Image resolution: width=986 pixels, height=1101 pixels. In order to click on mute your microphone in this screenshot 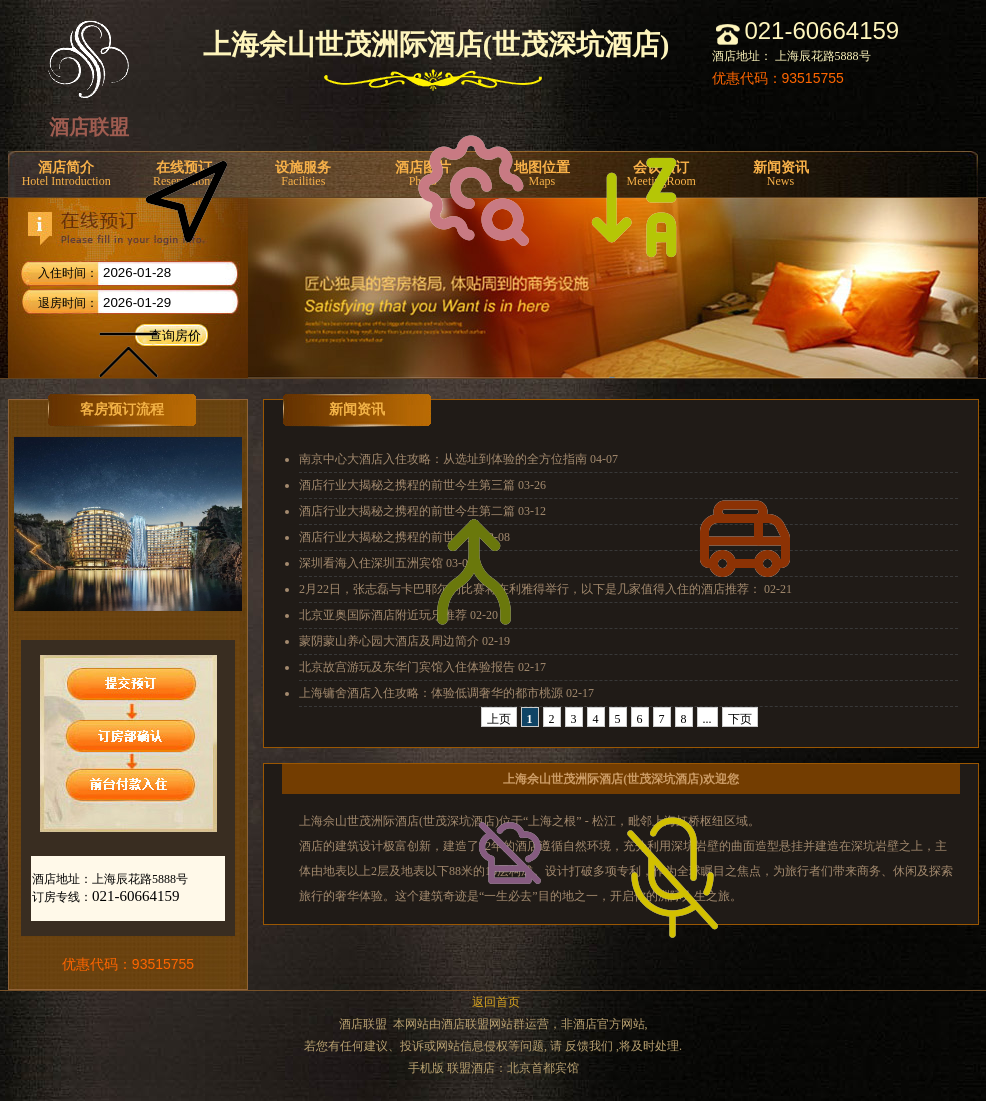, I will do `click(672, 875)`.